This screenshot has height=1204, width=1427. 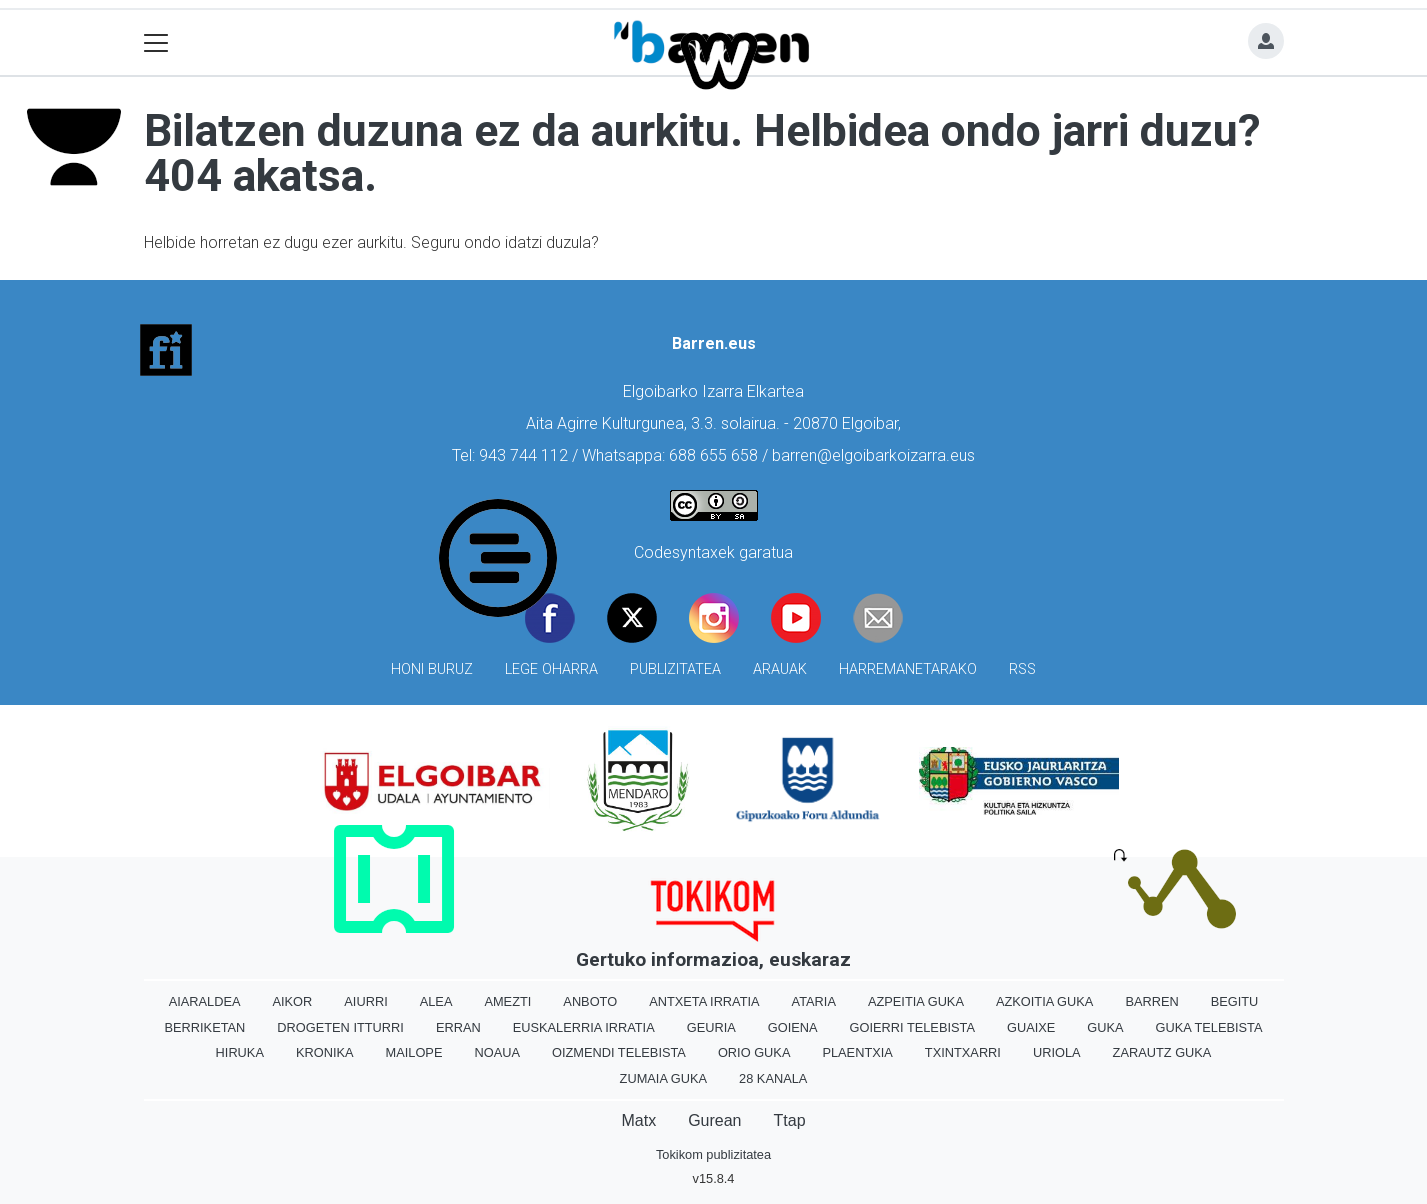 What do you see at coordinates (394, 879) in the screenshot?
I see `view available coupons or vouchers` at bounding box center [394, 879].